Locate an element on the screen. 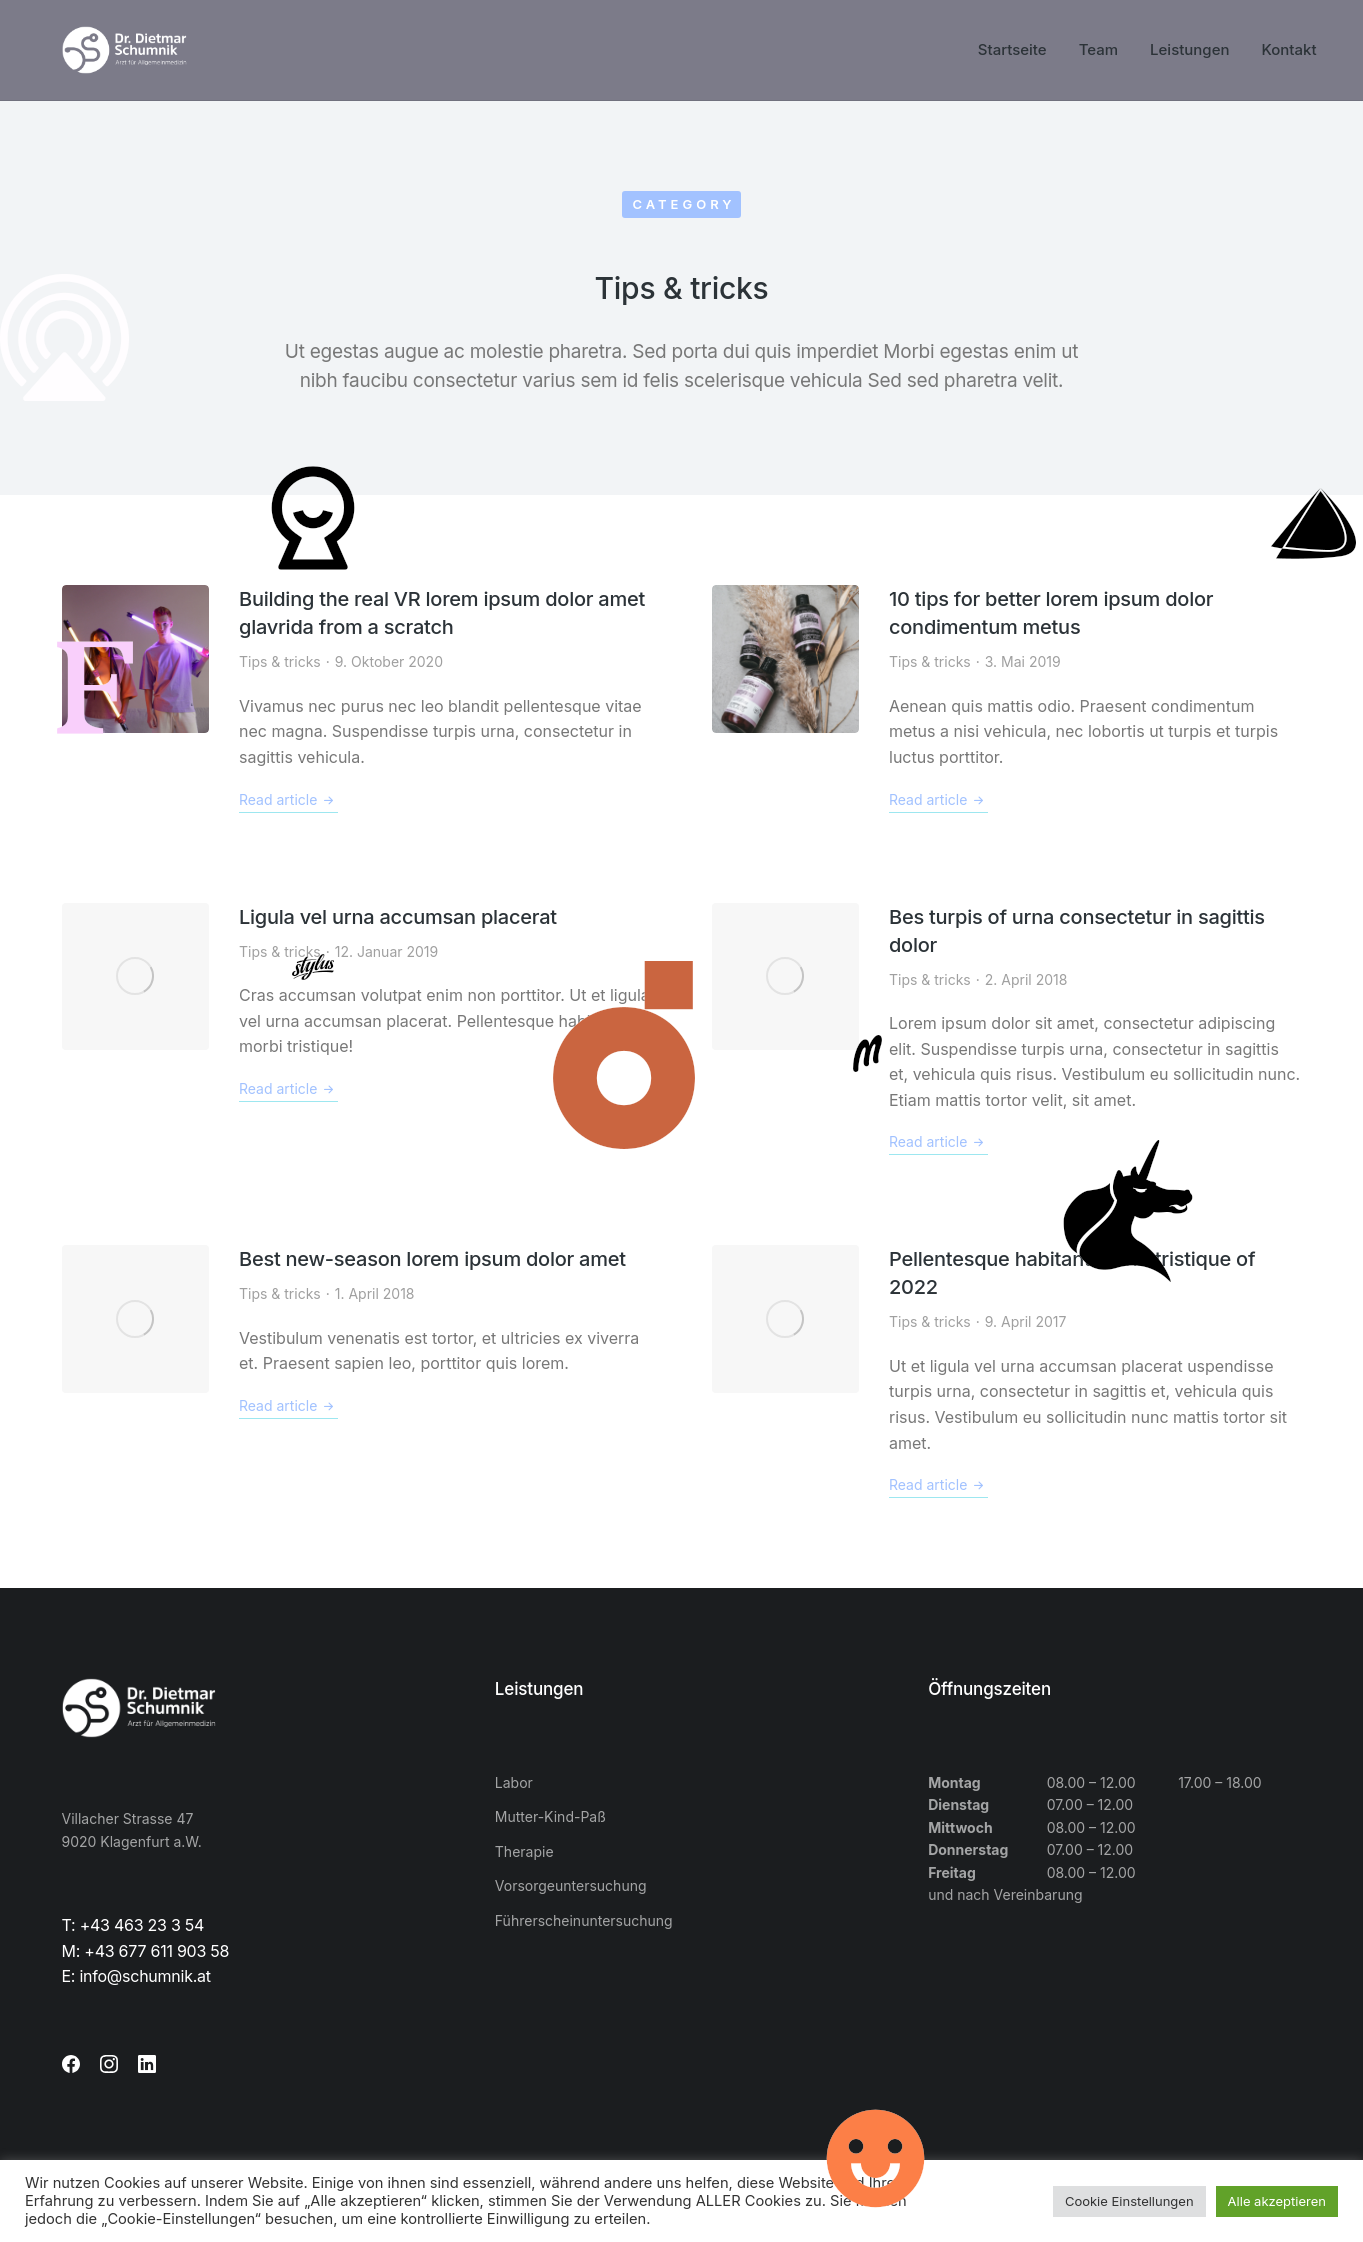 This screenshot has width=1363, height=2242. stylus CSS preprocessor logo is located at coordinates (313, 967).